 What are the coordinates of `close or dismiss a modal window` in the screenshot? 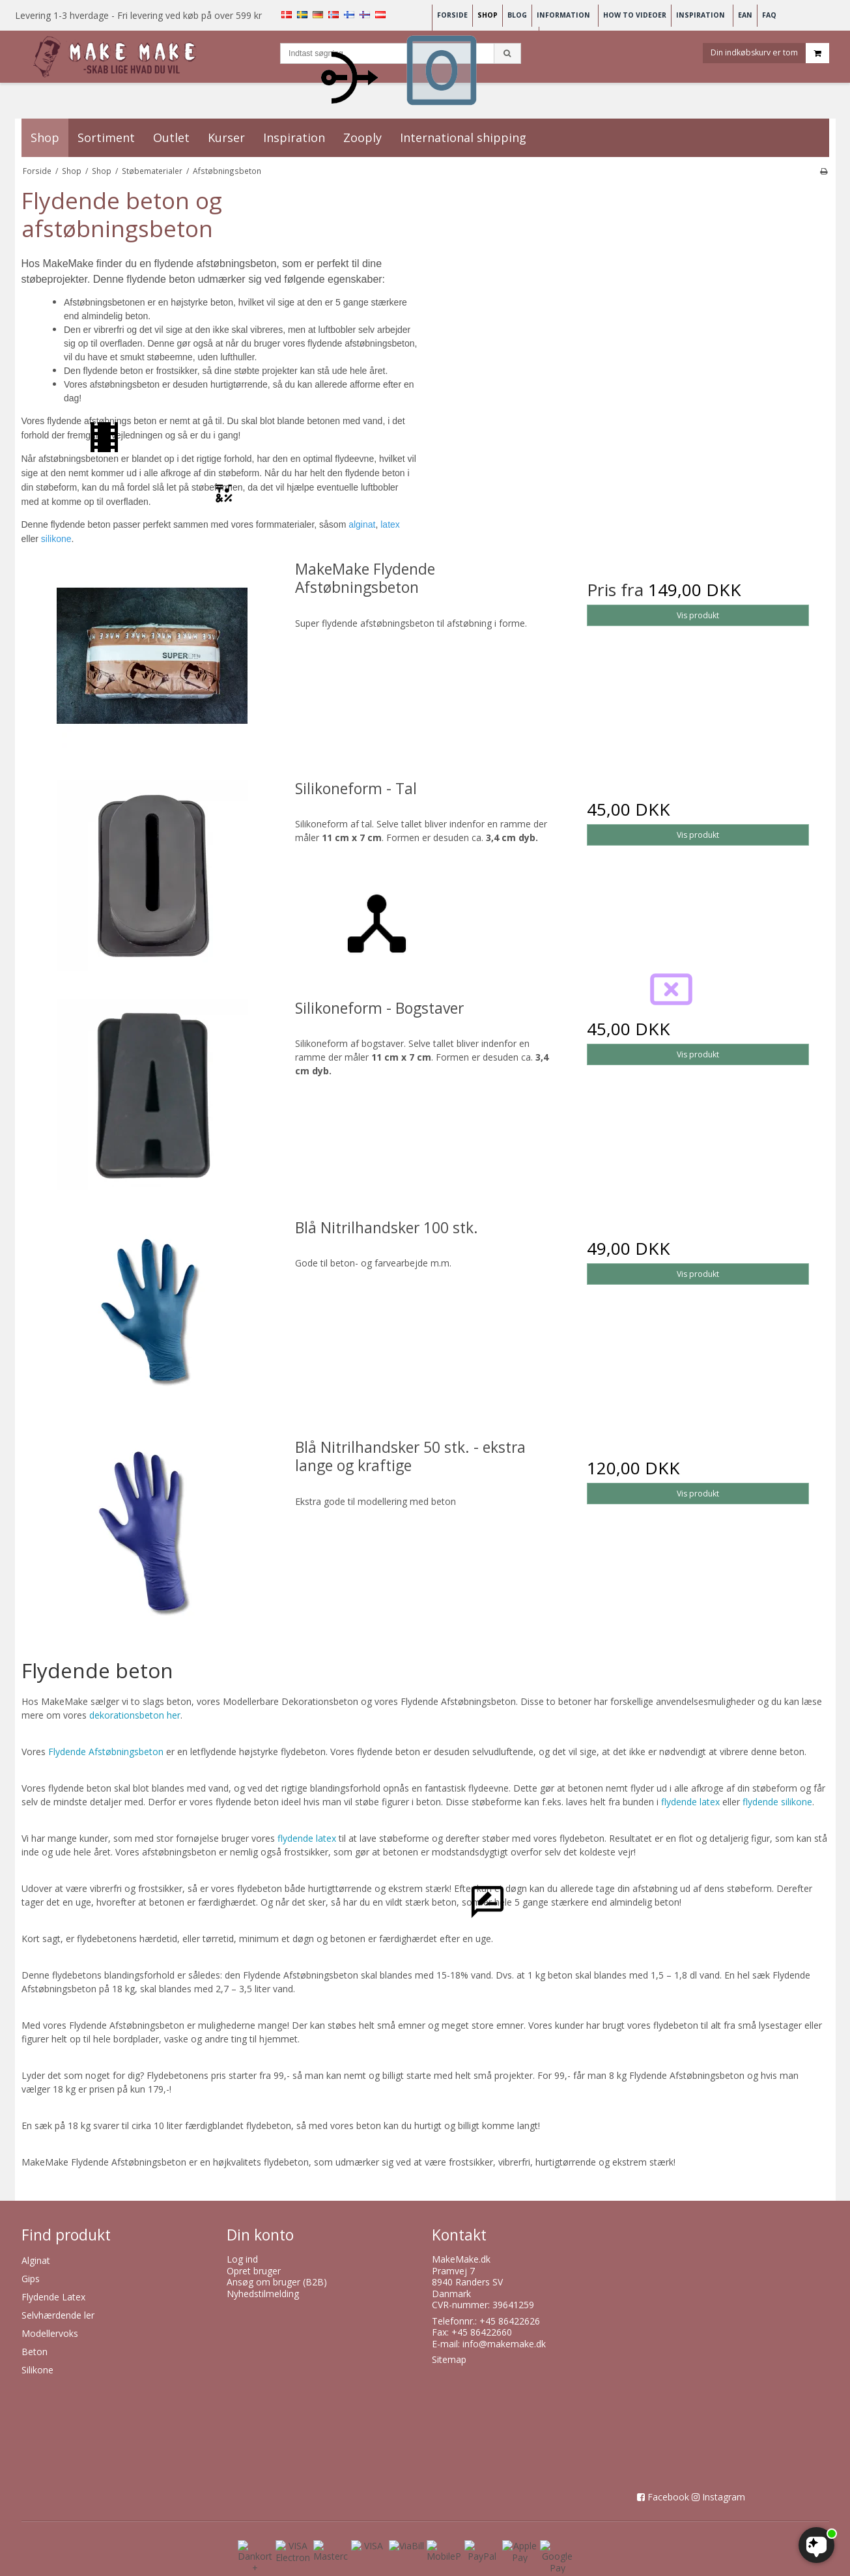 It's located at (671, 989).